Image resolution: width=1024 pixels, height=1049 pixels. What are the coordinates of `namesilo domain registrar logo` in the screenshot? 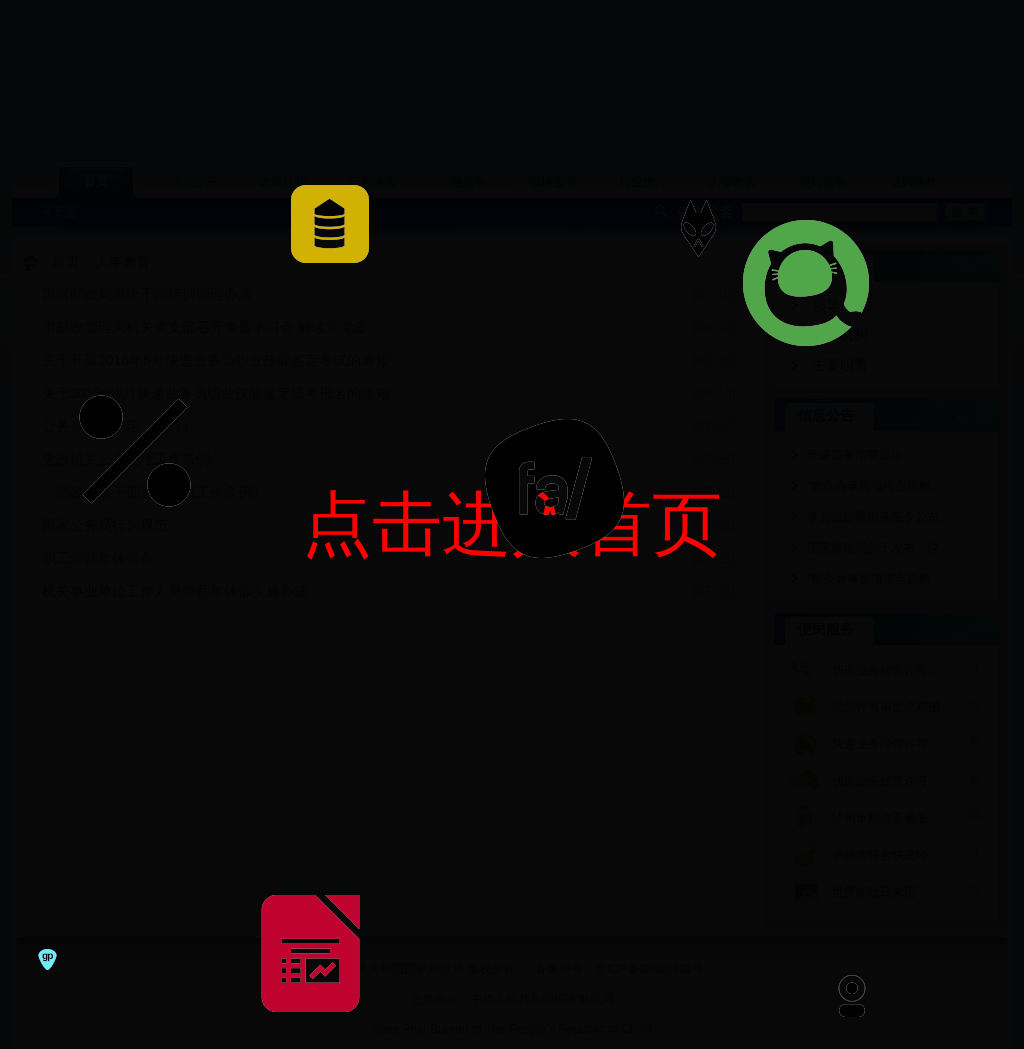 It's located at (330, 224).